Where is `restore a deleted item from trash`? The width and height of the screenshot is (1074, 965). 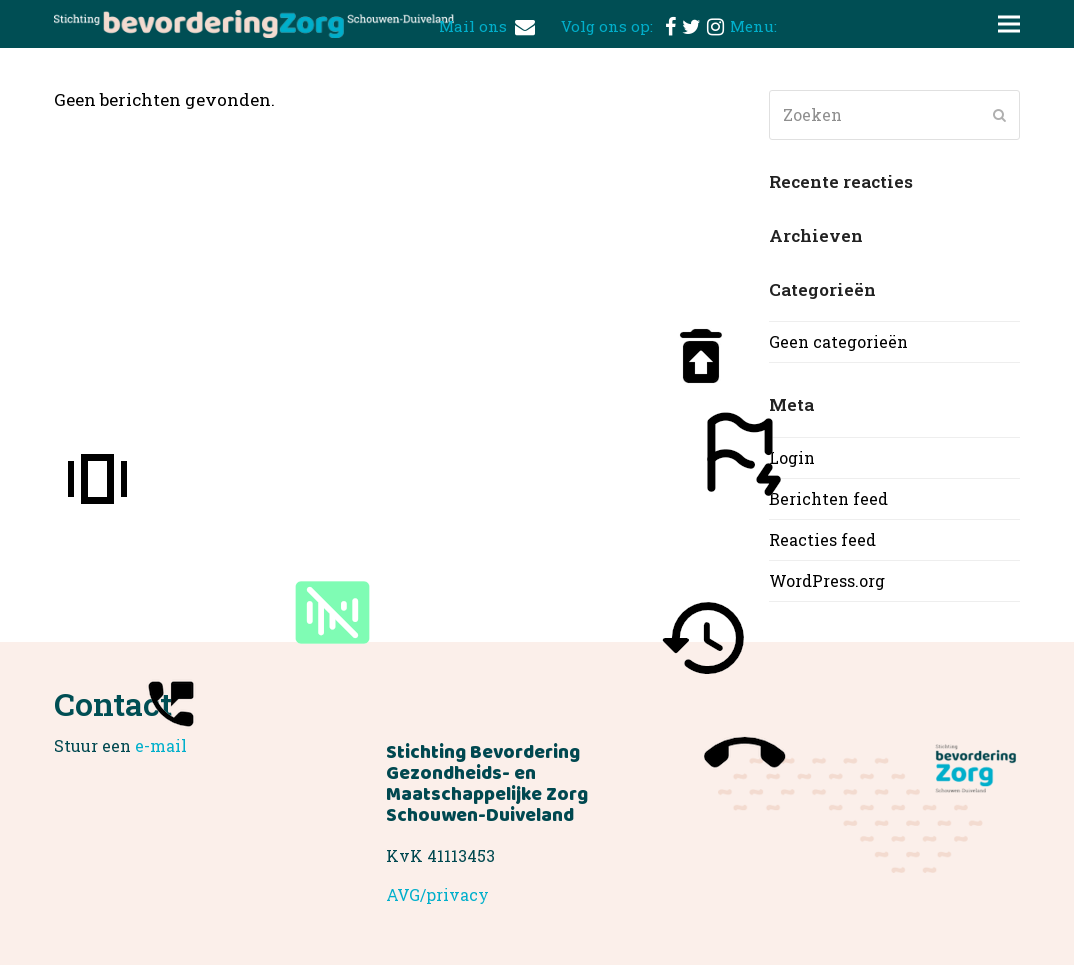
restore a deleted item from trash is located at coordinates (701, 356).